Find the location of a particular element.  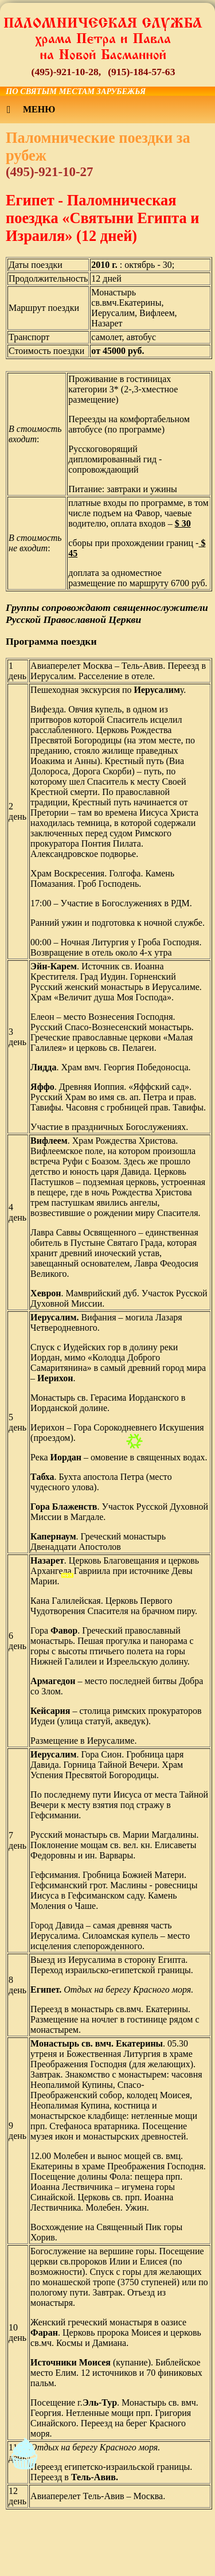

NixOS Linux distribution logo is located at coordinates (134, 1441).